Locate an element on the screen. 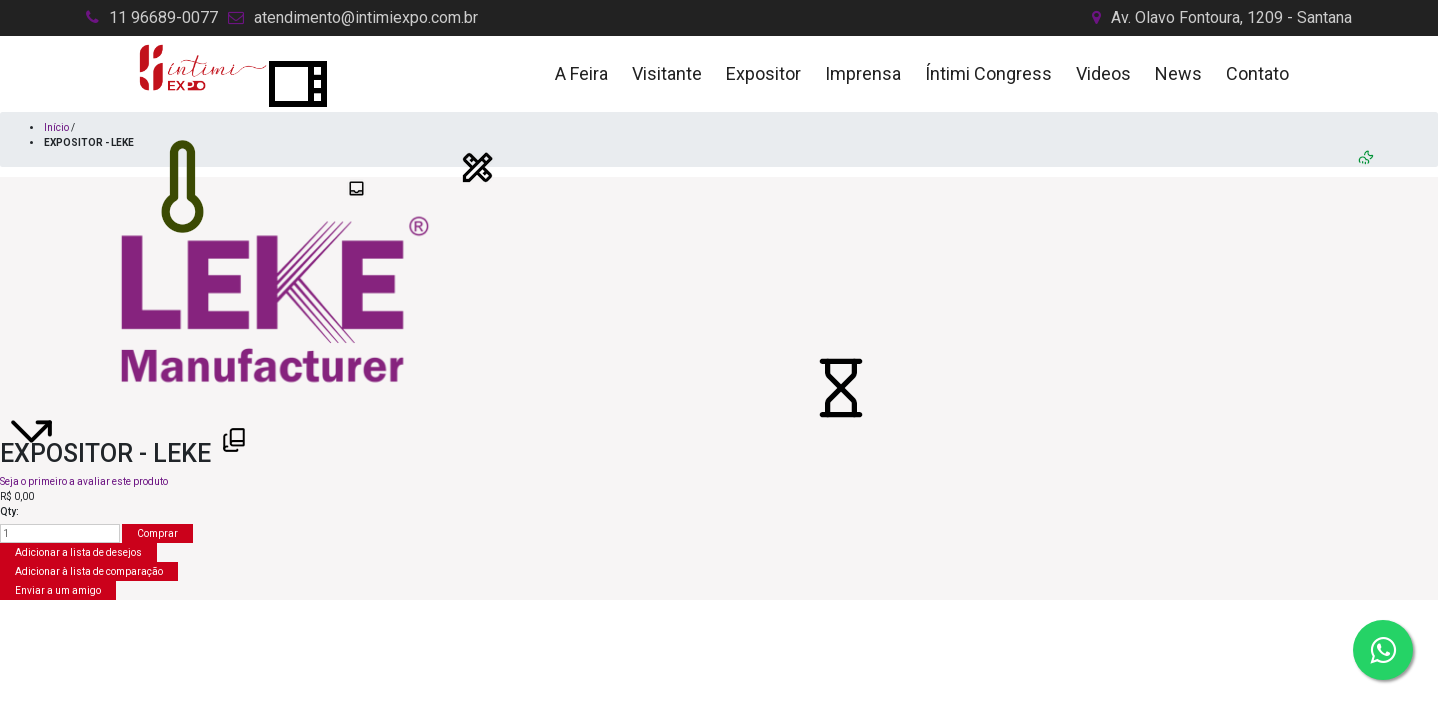 This screenshot has width=1438, height=720. toggle sidebar panel visibility is located at coordinates (298, 84).